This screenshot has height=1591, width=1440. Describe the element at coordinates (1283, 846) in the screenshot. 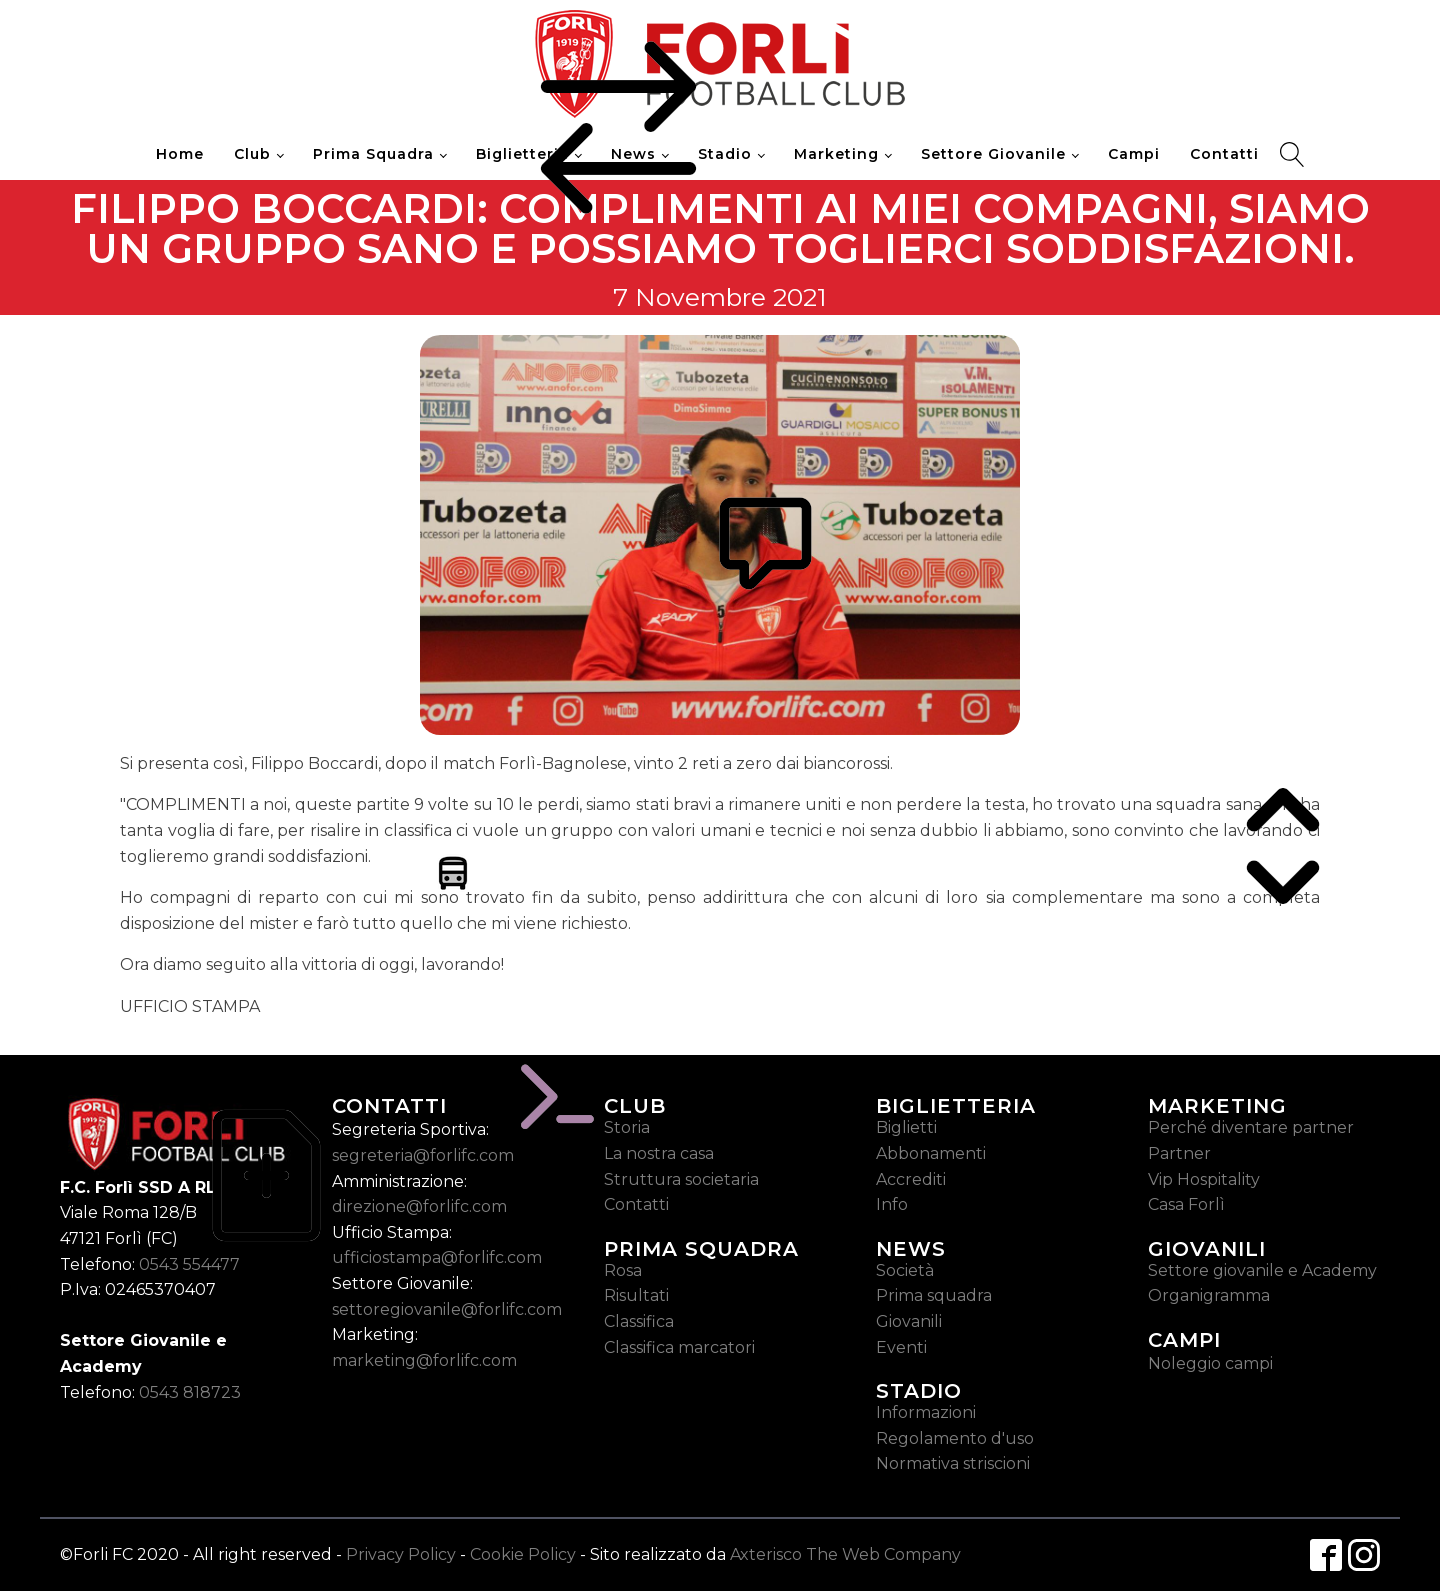

I see `expand or collapse a dropdown menu` at that location.